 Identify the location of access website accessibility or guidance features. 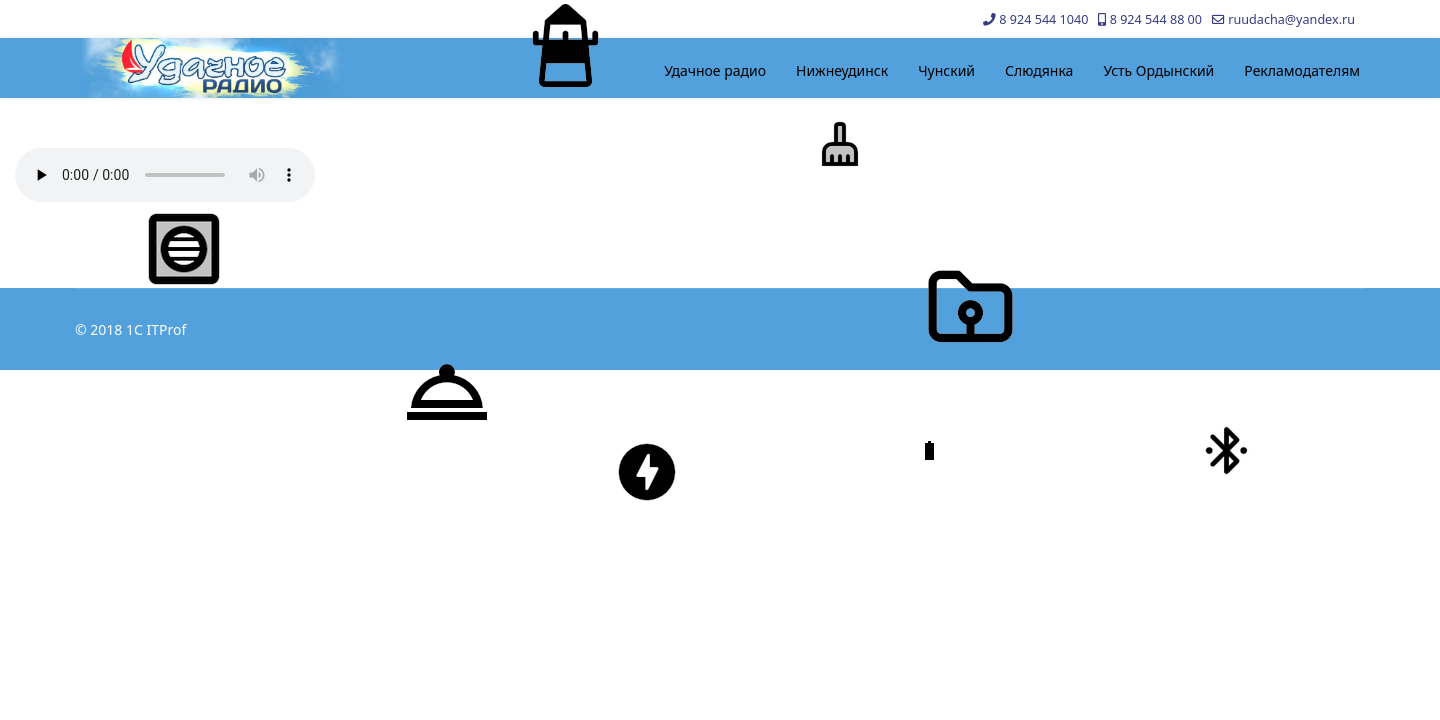
(565, 48).